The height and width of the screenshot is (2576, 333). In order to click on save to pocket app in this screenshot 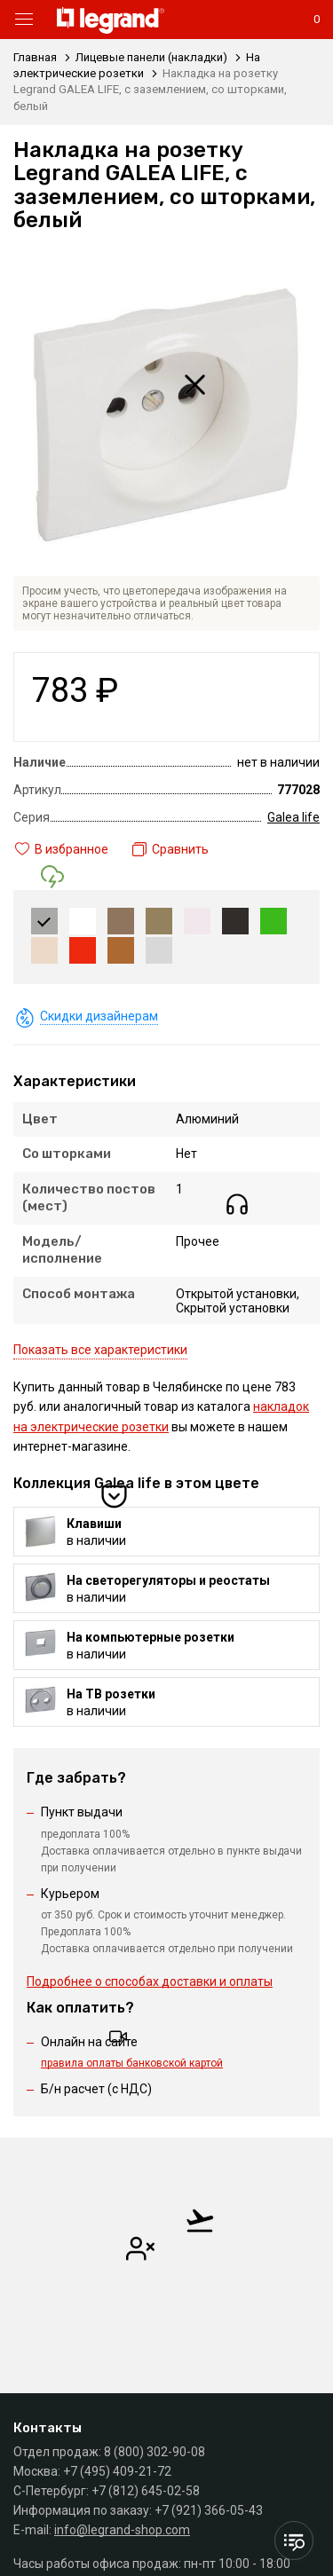, I will do `click(114, 1496)`.